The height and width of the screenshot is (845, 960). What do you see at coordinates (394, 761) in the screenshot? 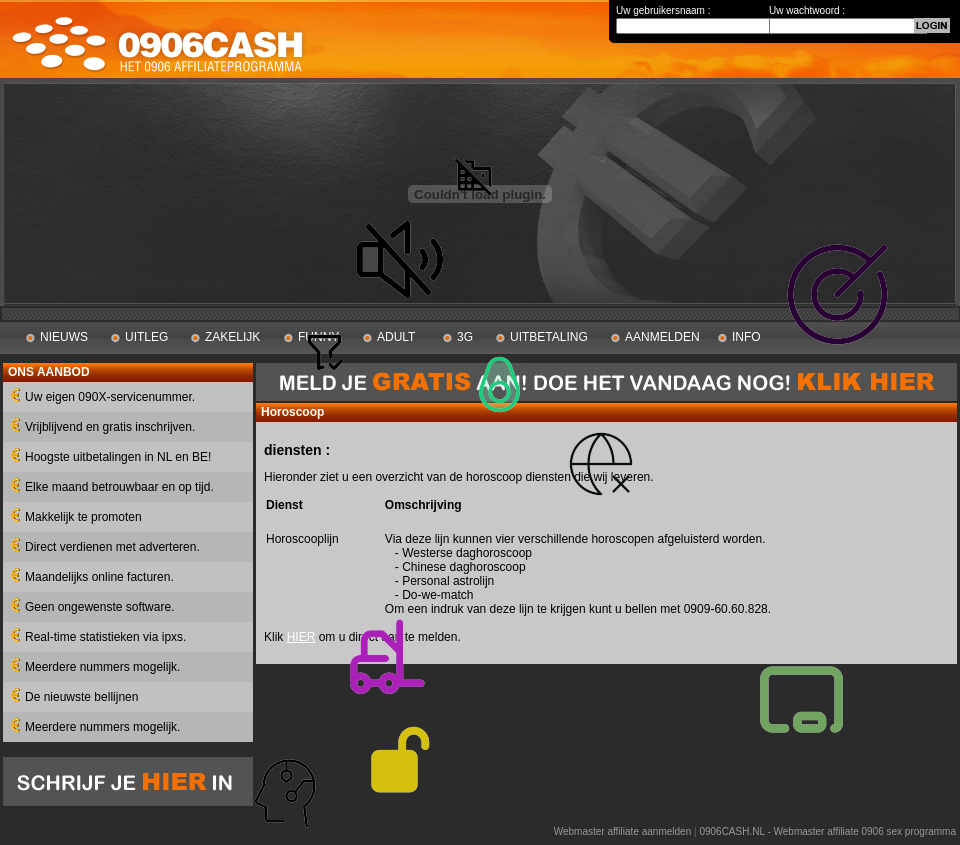
I see `unlock or access secured content` at bounding box center [394, 761].